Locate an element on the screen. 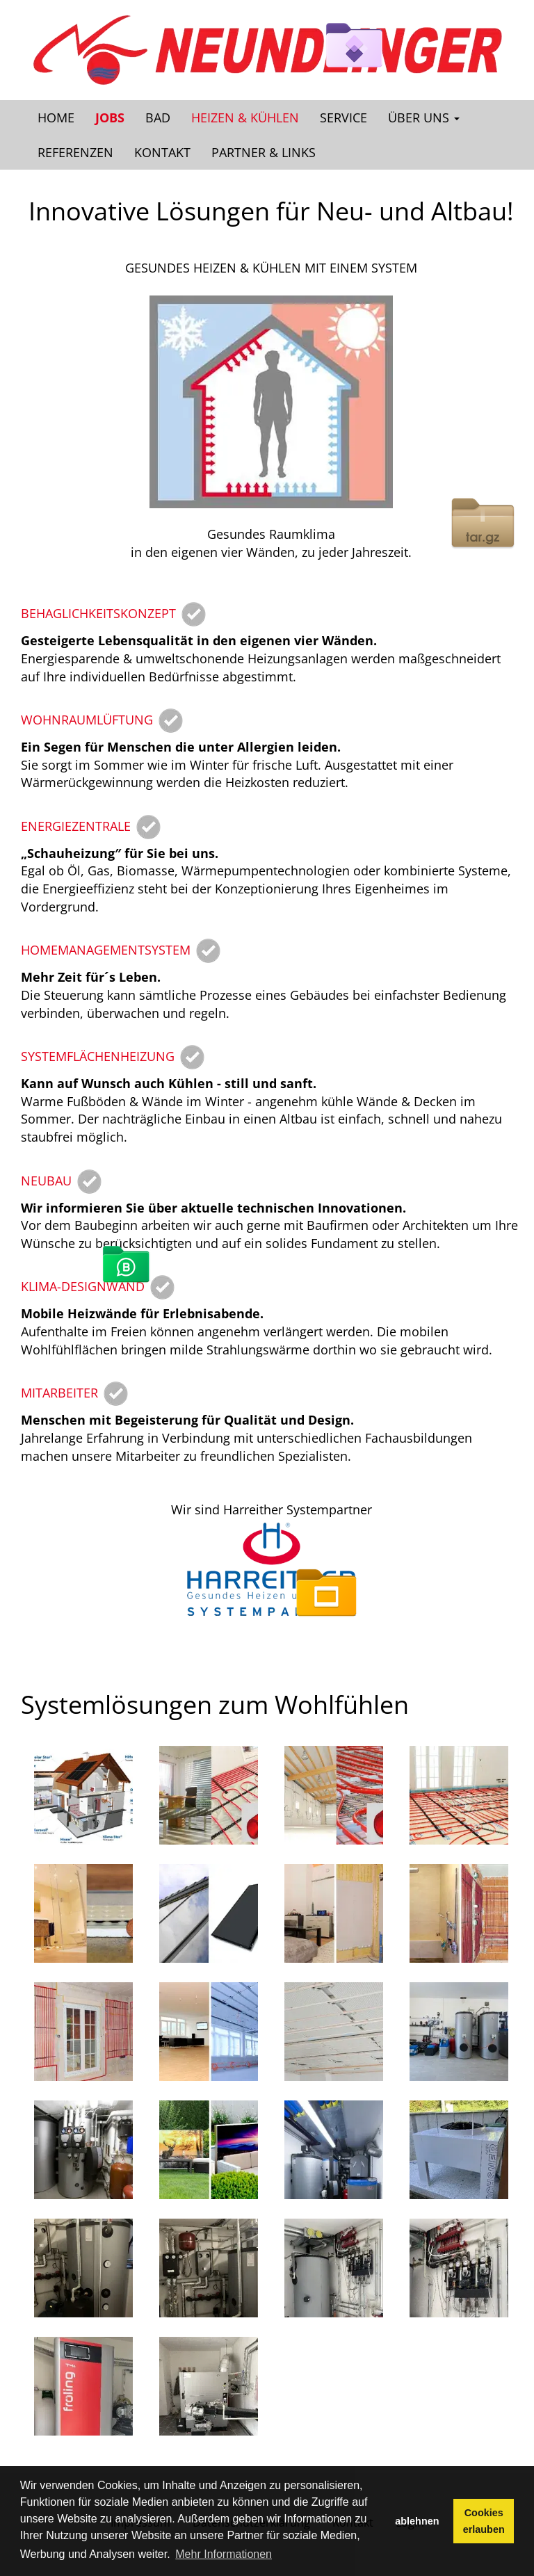  open microsoft finance documents folder is located at coordinates (354, 47).